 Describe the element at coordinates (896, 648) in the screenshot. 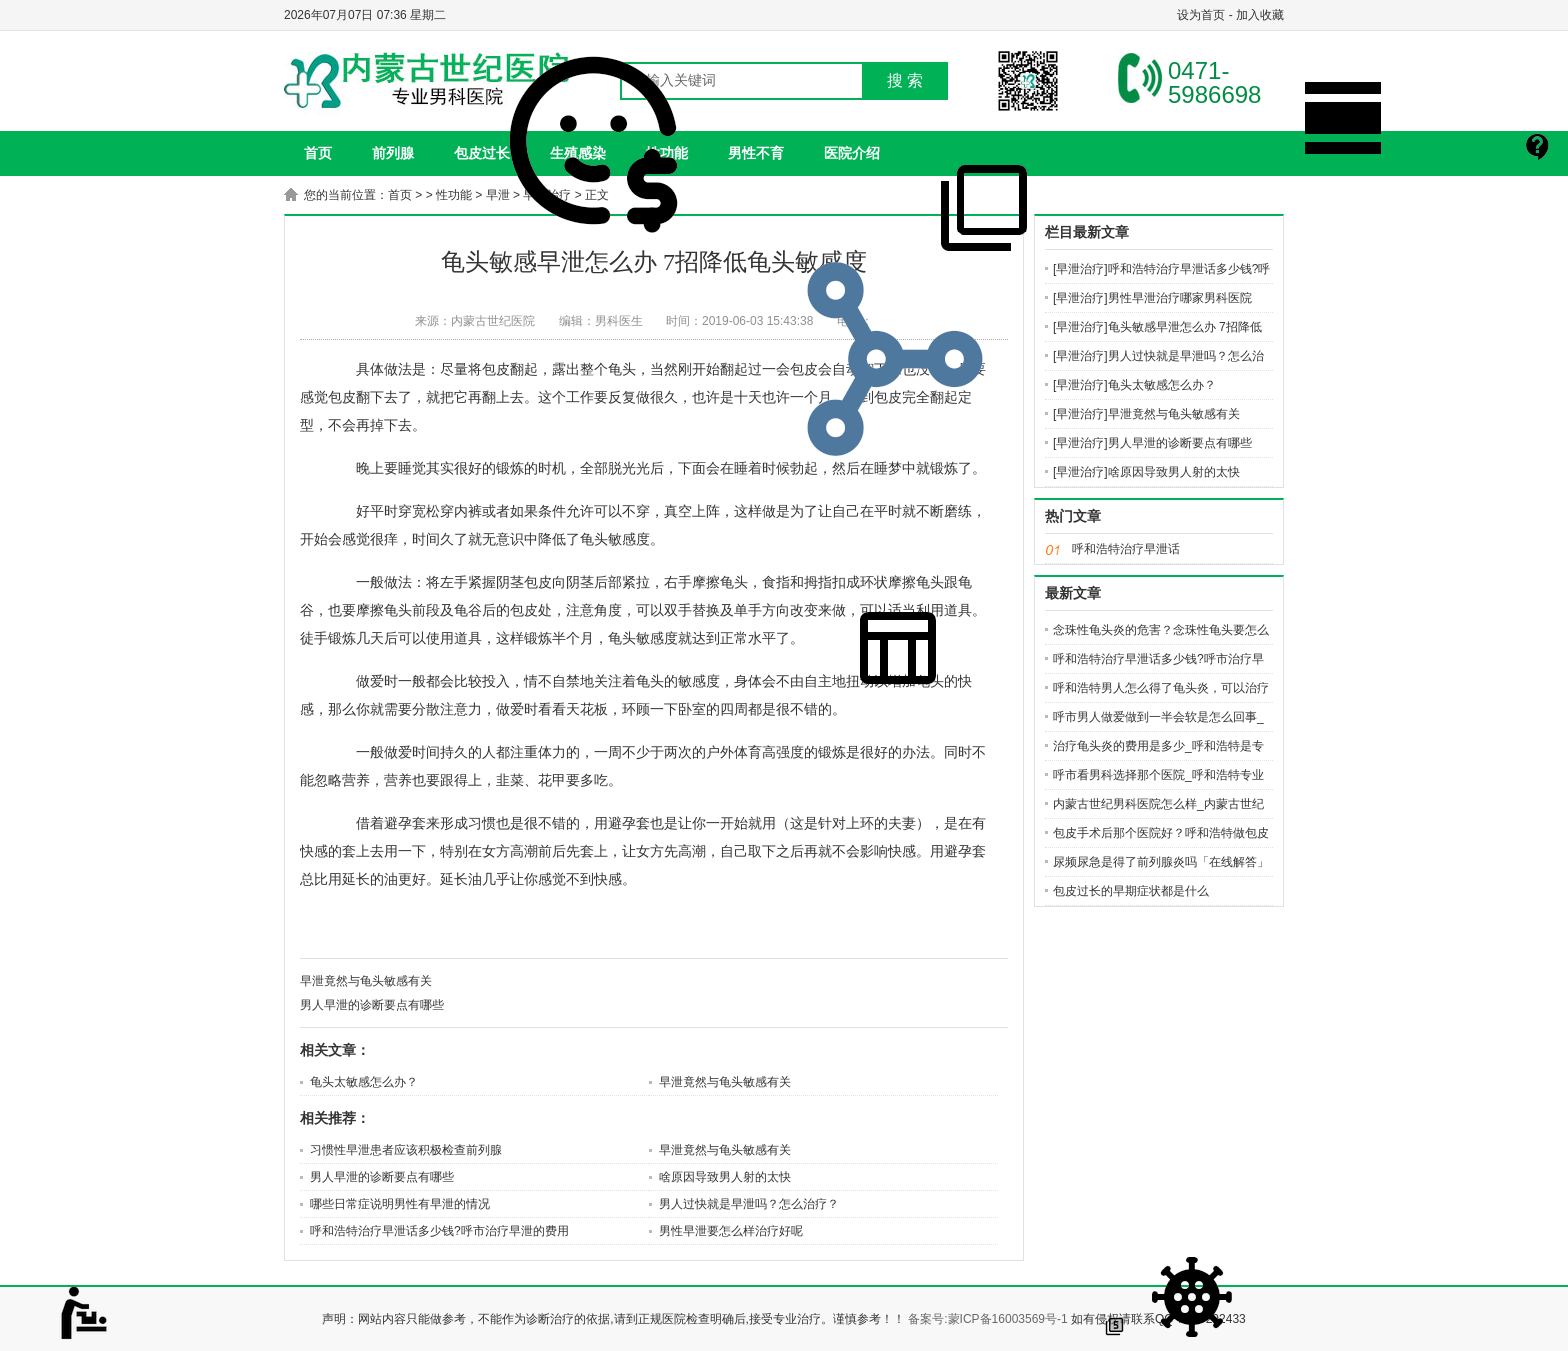

I see `view data in table format` at that location.